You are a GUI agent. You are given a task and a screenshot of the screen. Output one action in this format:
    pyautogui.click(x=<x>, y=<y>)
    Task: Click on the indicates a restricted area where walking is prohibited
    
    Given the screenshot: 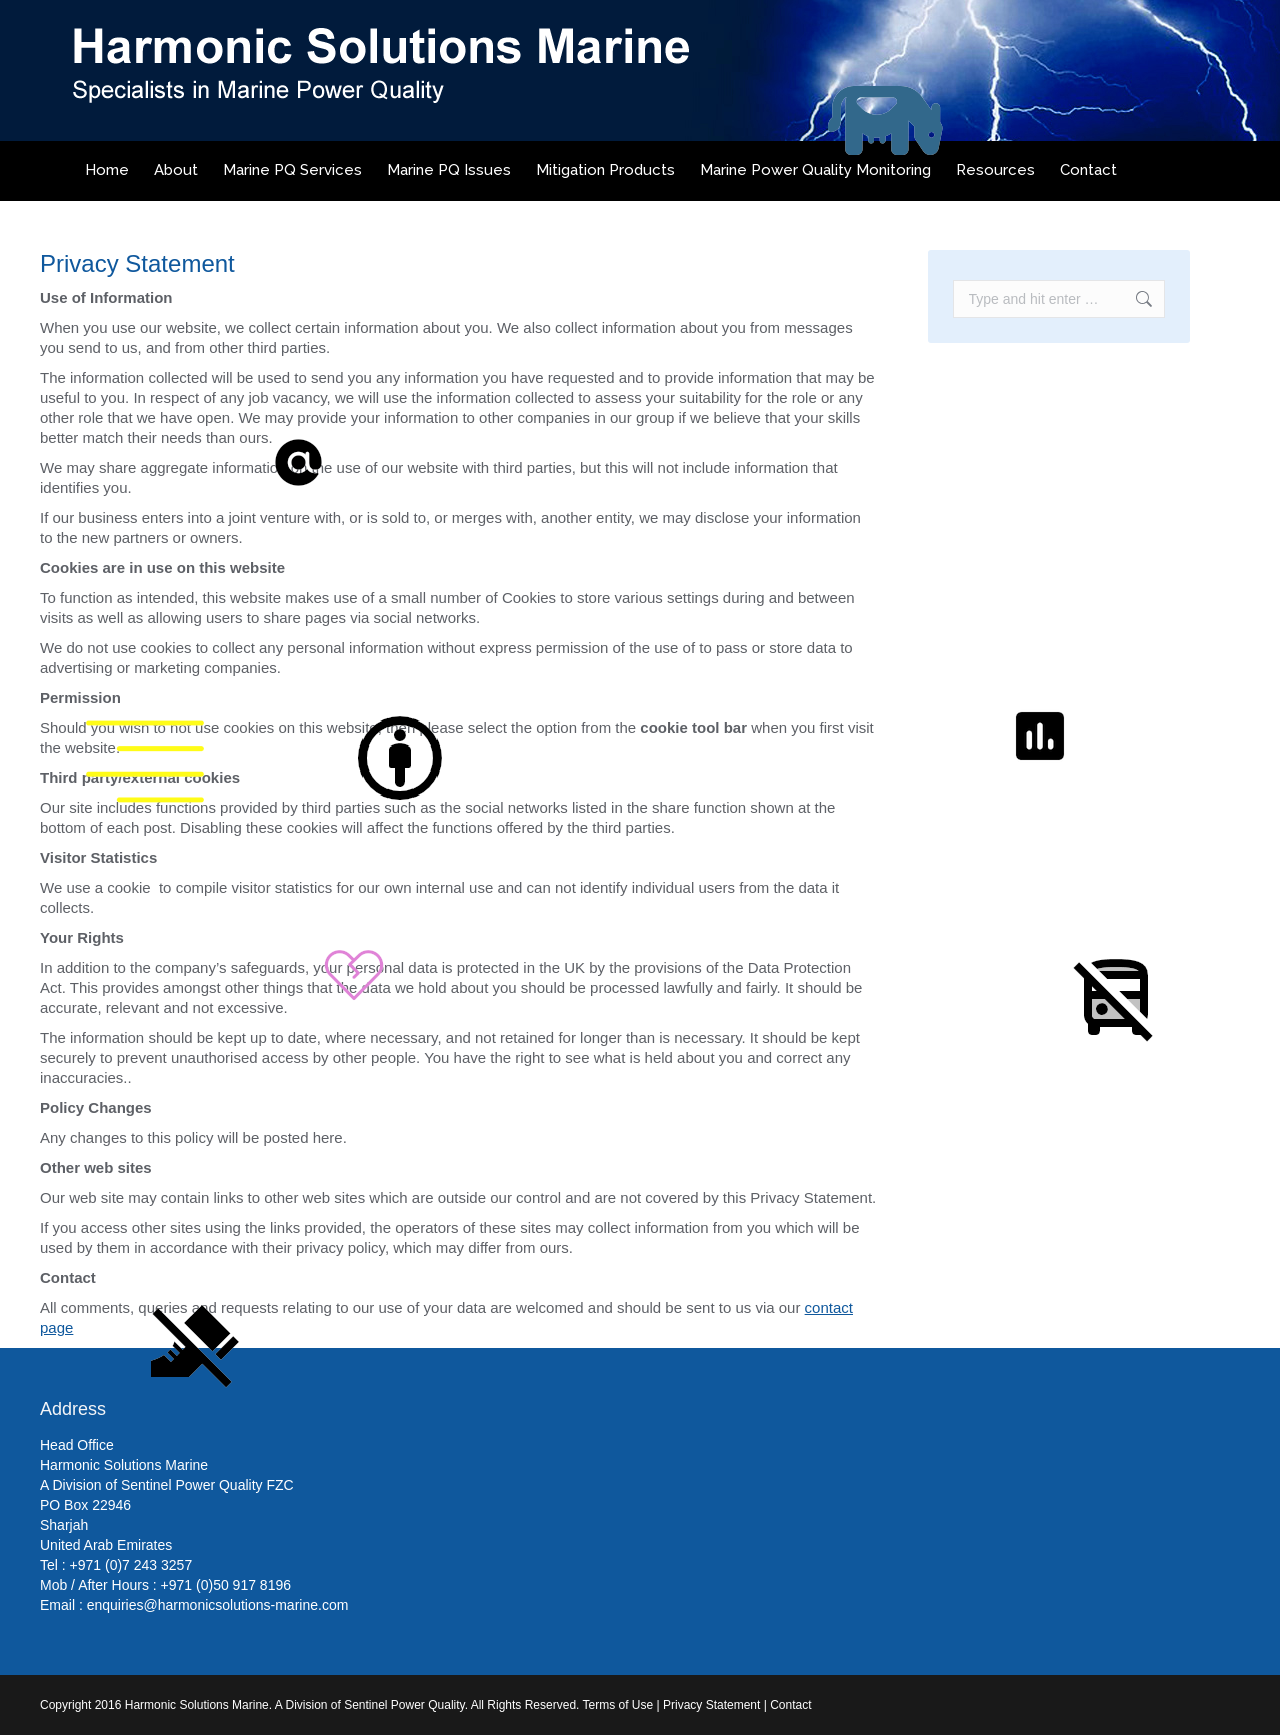 What is the action you would take?
    pyautogui.click(x=195, y=1345)
    